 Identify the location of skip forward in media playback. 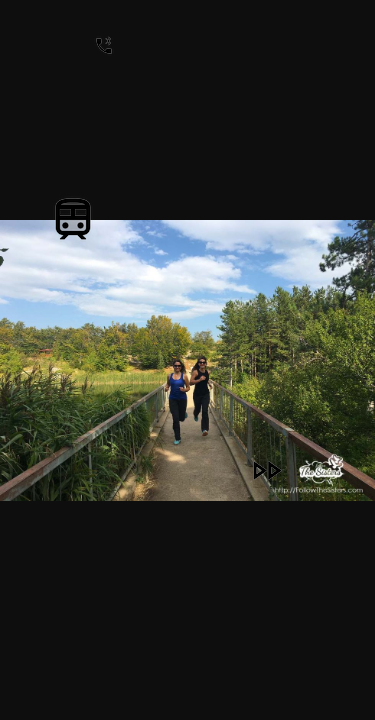
(266, 470).